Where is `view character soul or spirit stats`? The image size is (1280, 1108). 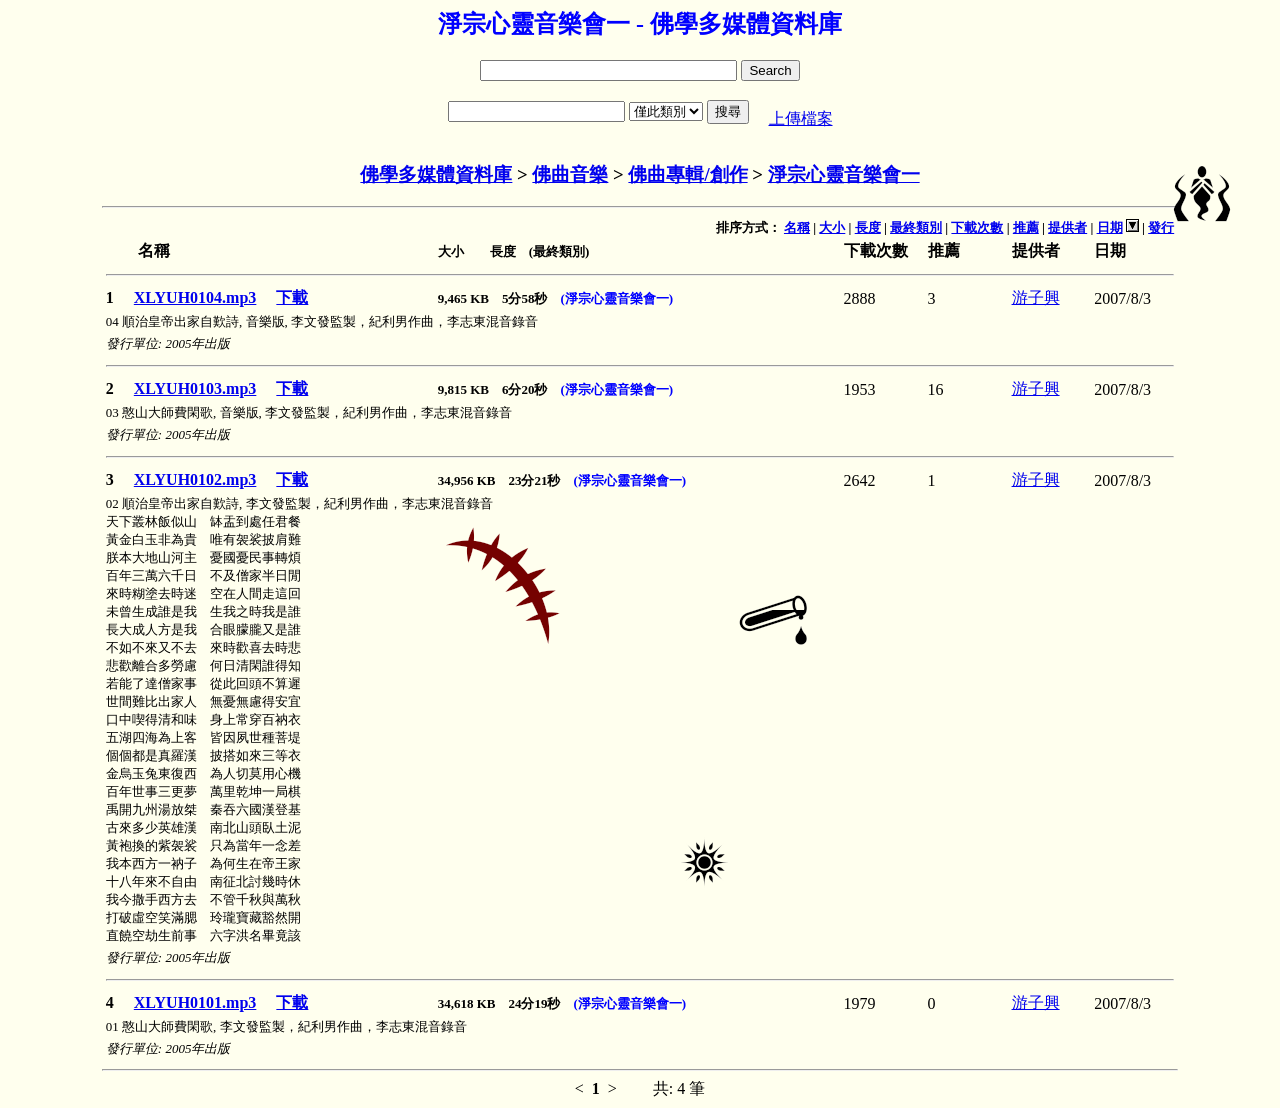
view character soul or spirit stats is located at coordinates (1202, 193).